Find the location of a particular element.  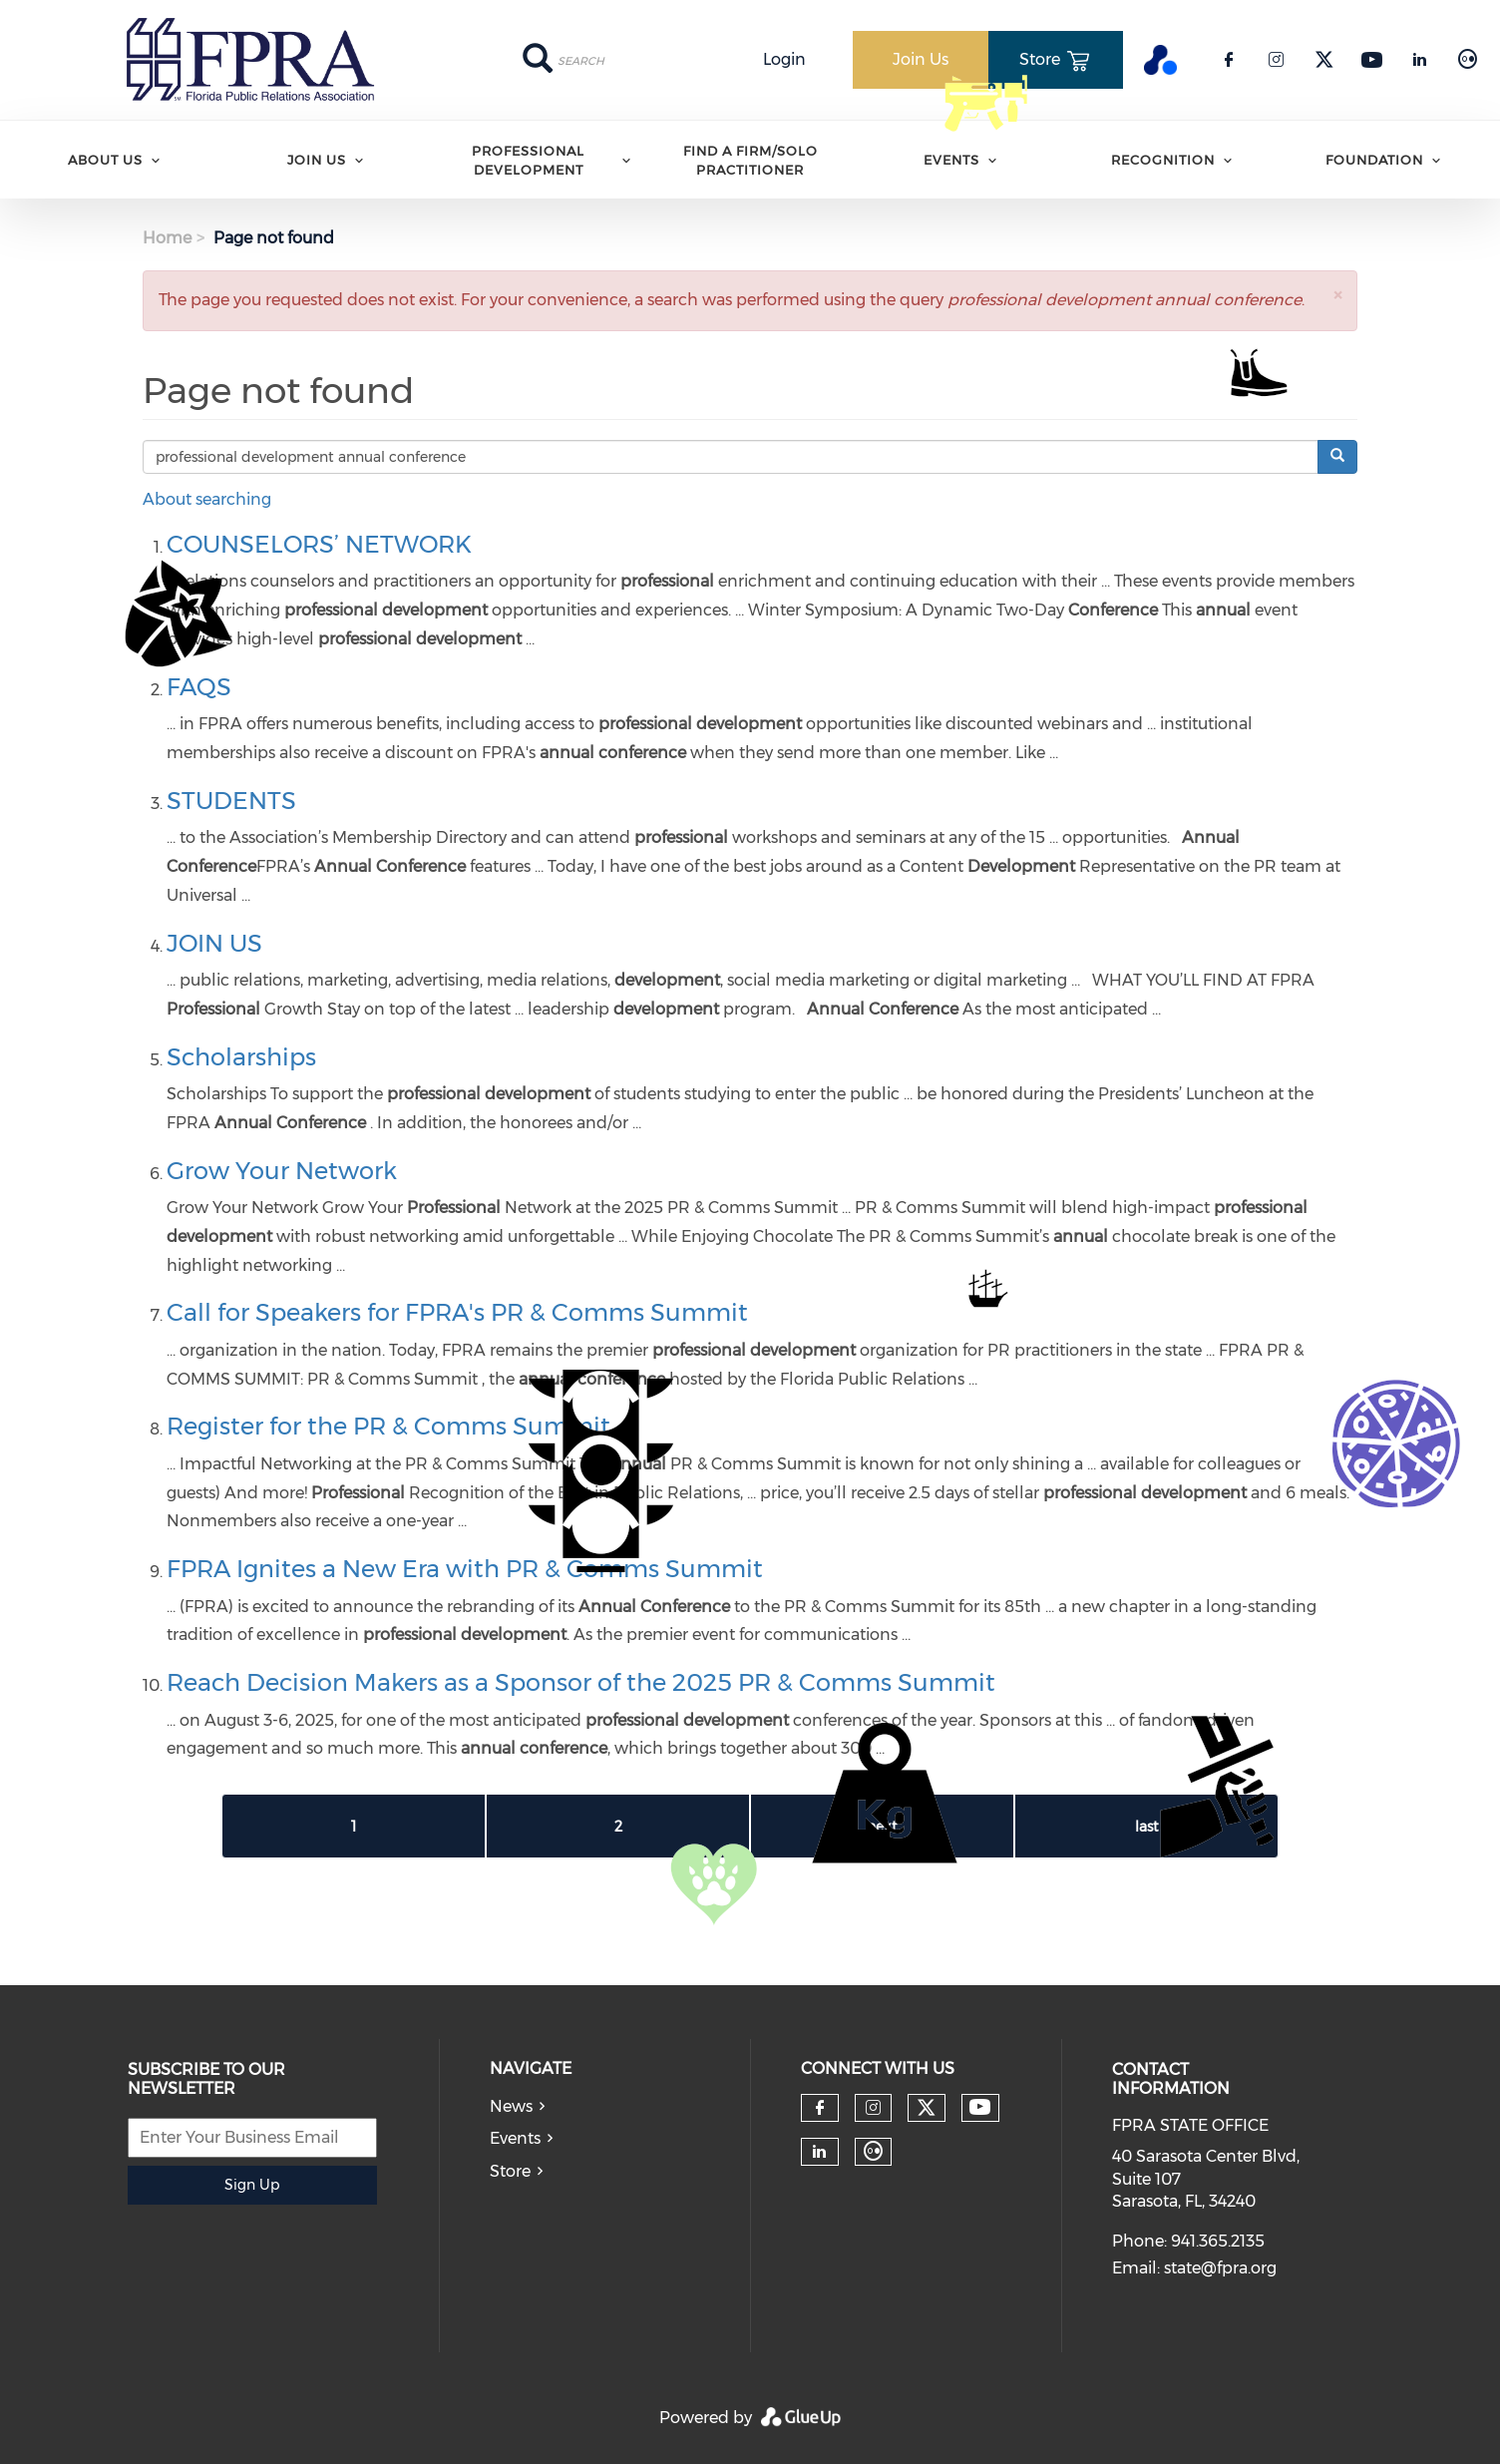

star fruit or carambola item in a game inventory is located at coordinates (178, 615).